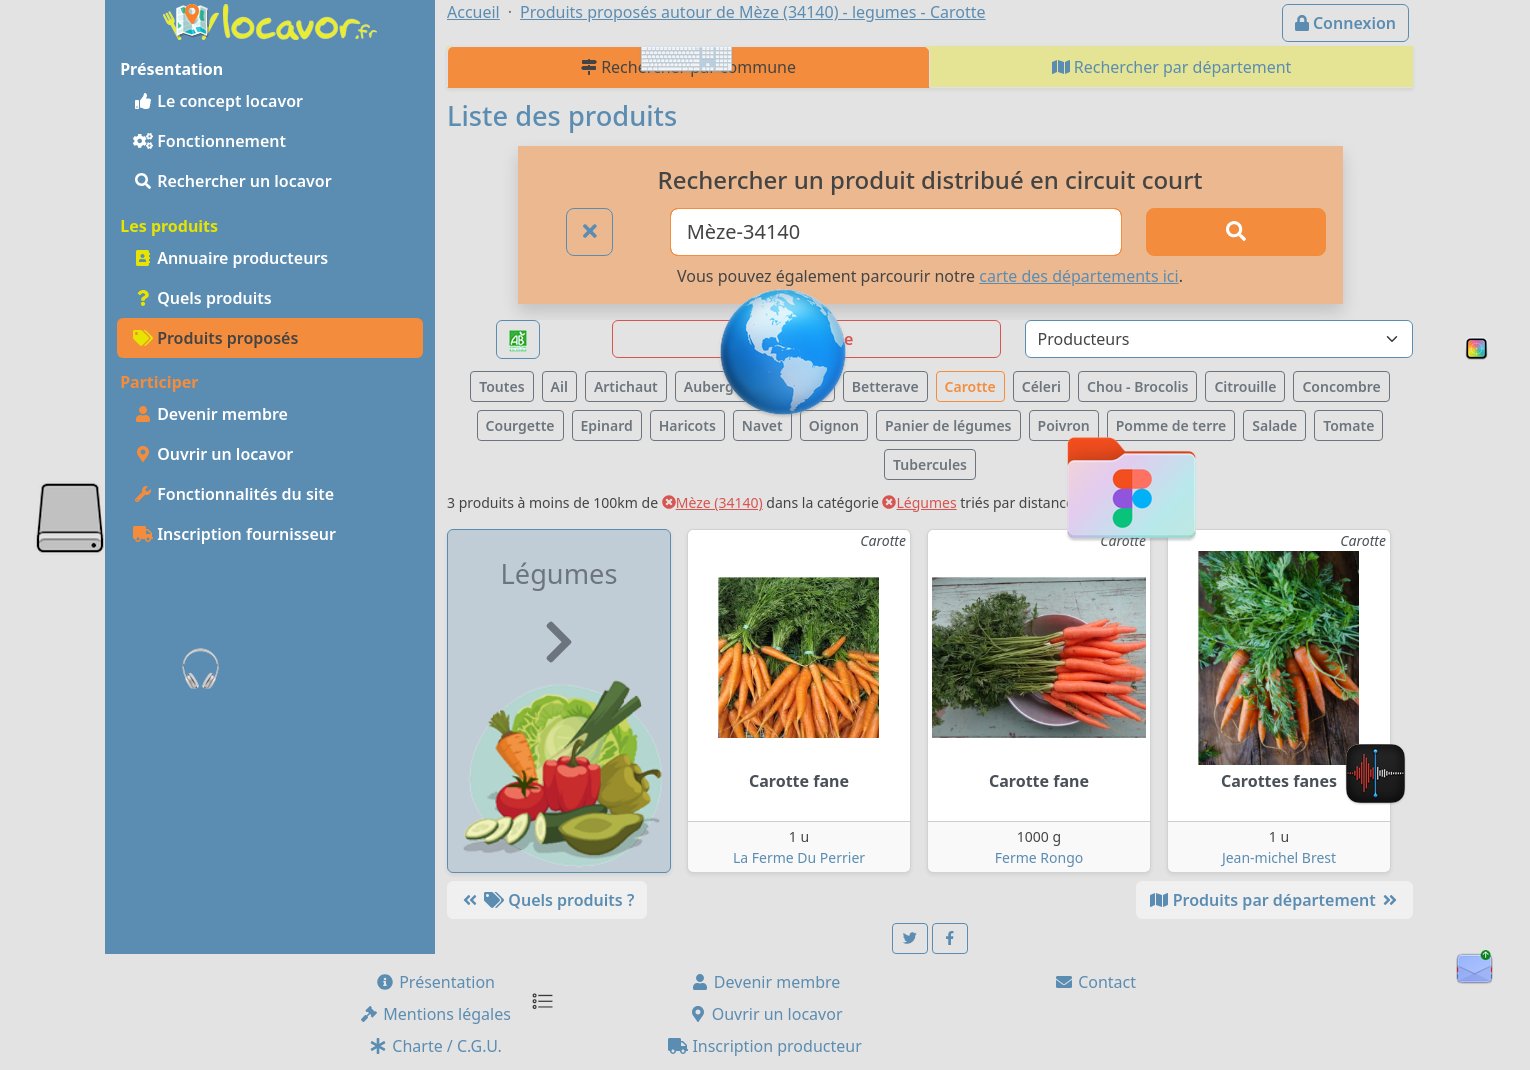 Image resolution: width=1530 pixels, height=1070 pixels. Describe the element at coordinates (686, 58) in the screenshot. I see `connect a bluetooth keyboard` at that location.